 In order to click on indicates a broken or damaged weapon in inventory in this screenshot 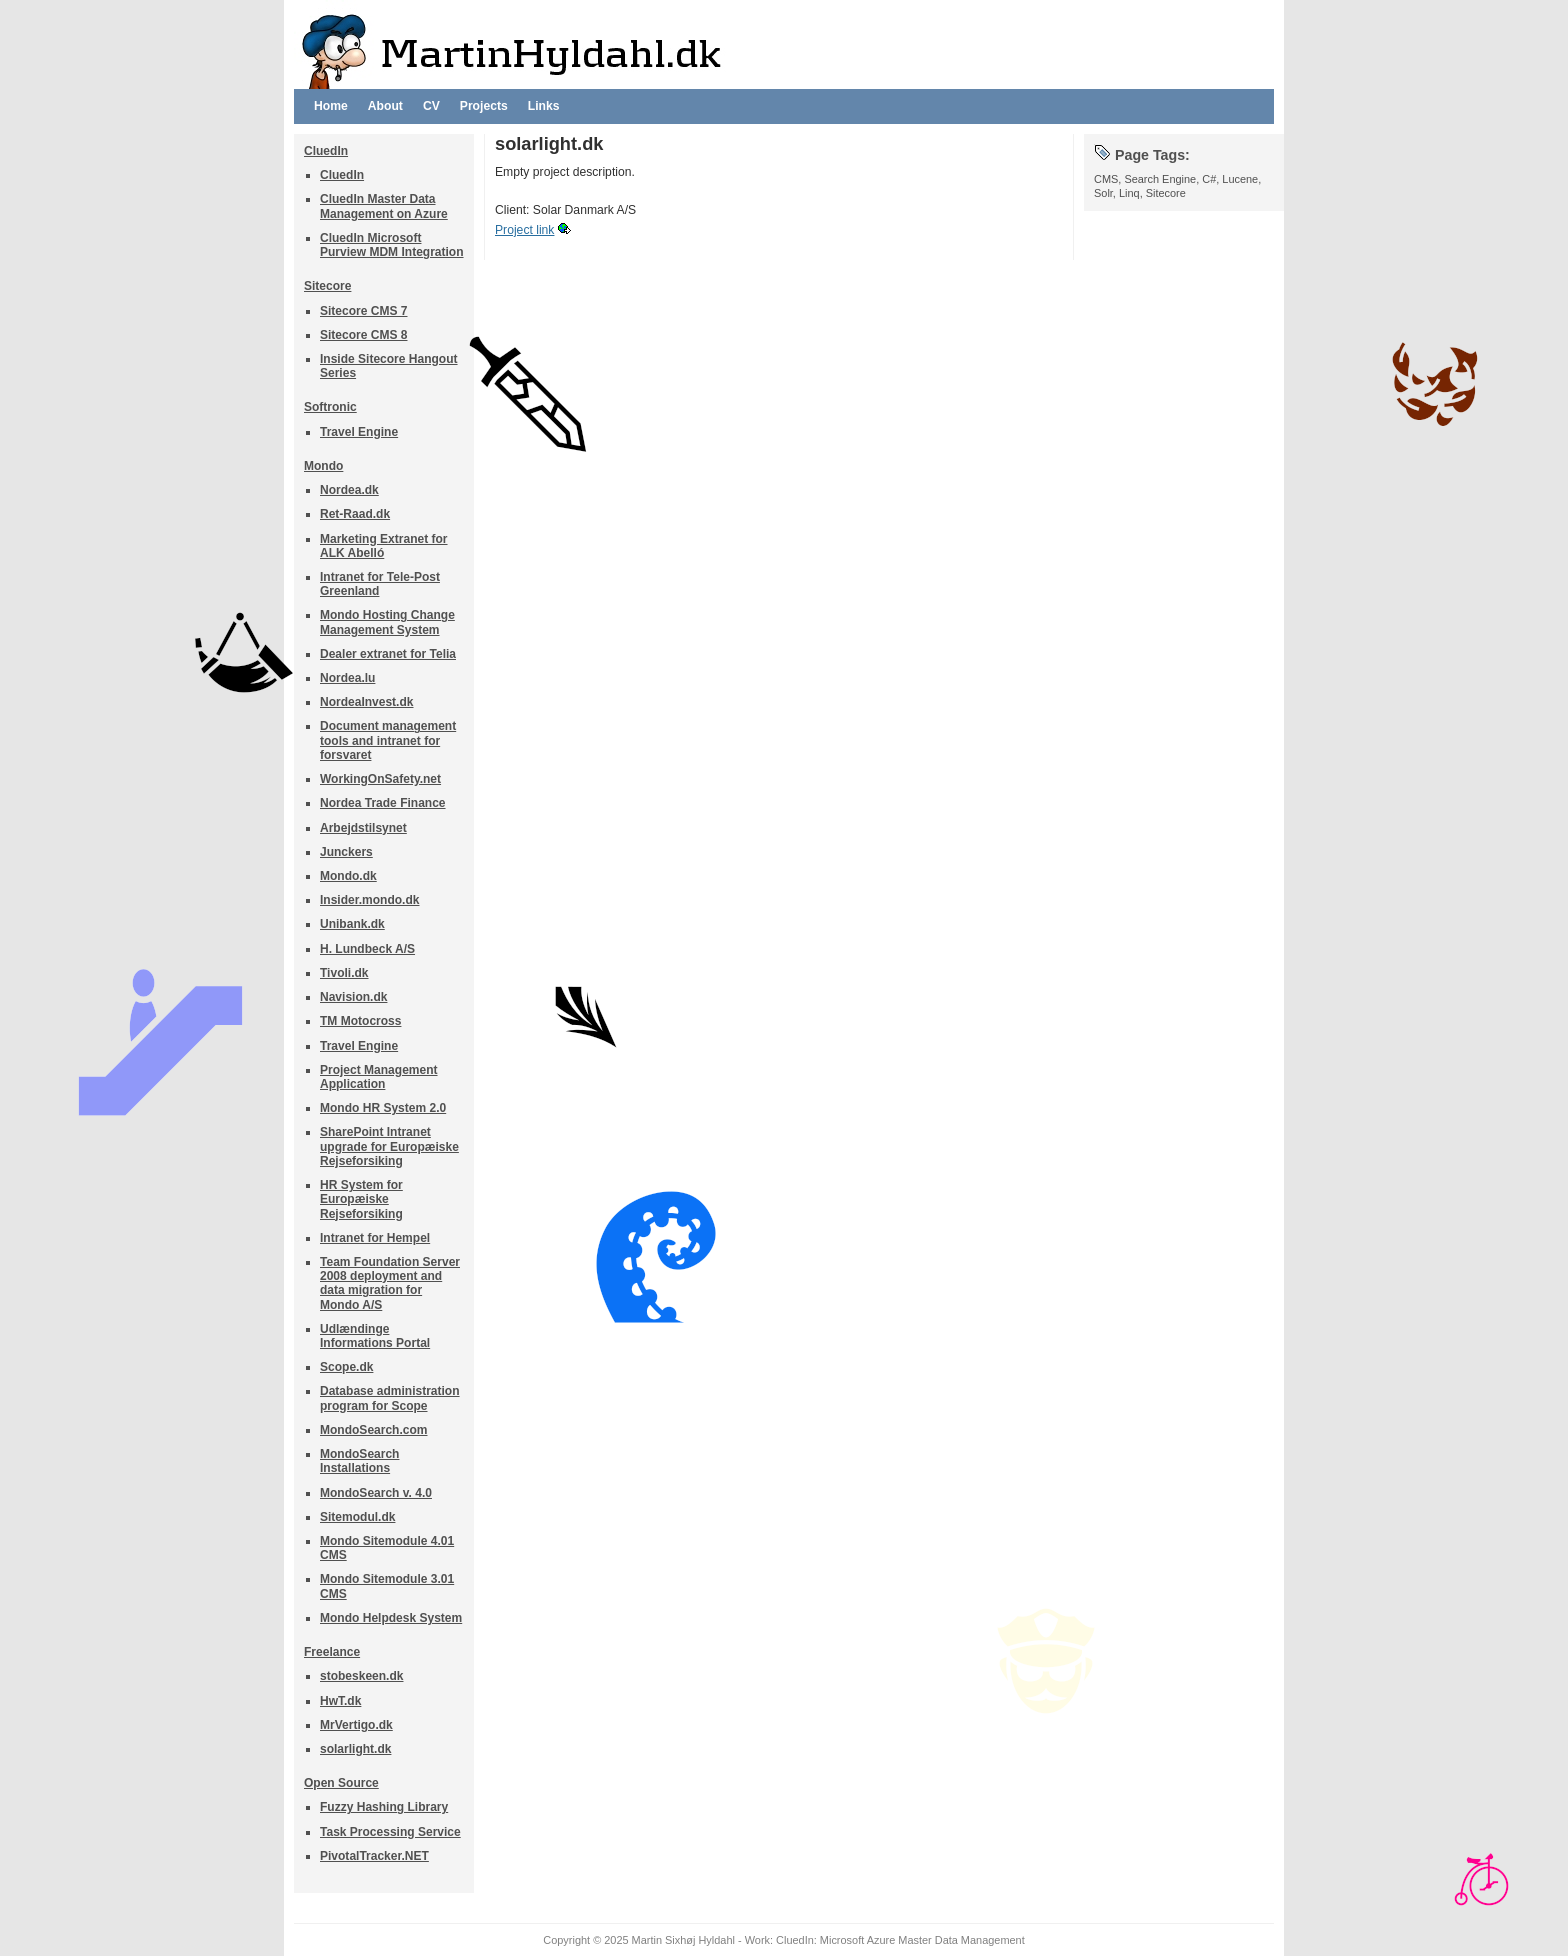, I will do `click(528, 395)`.